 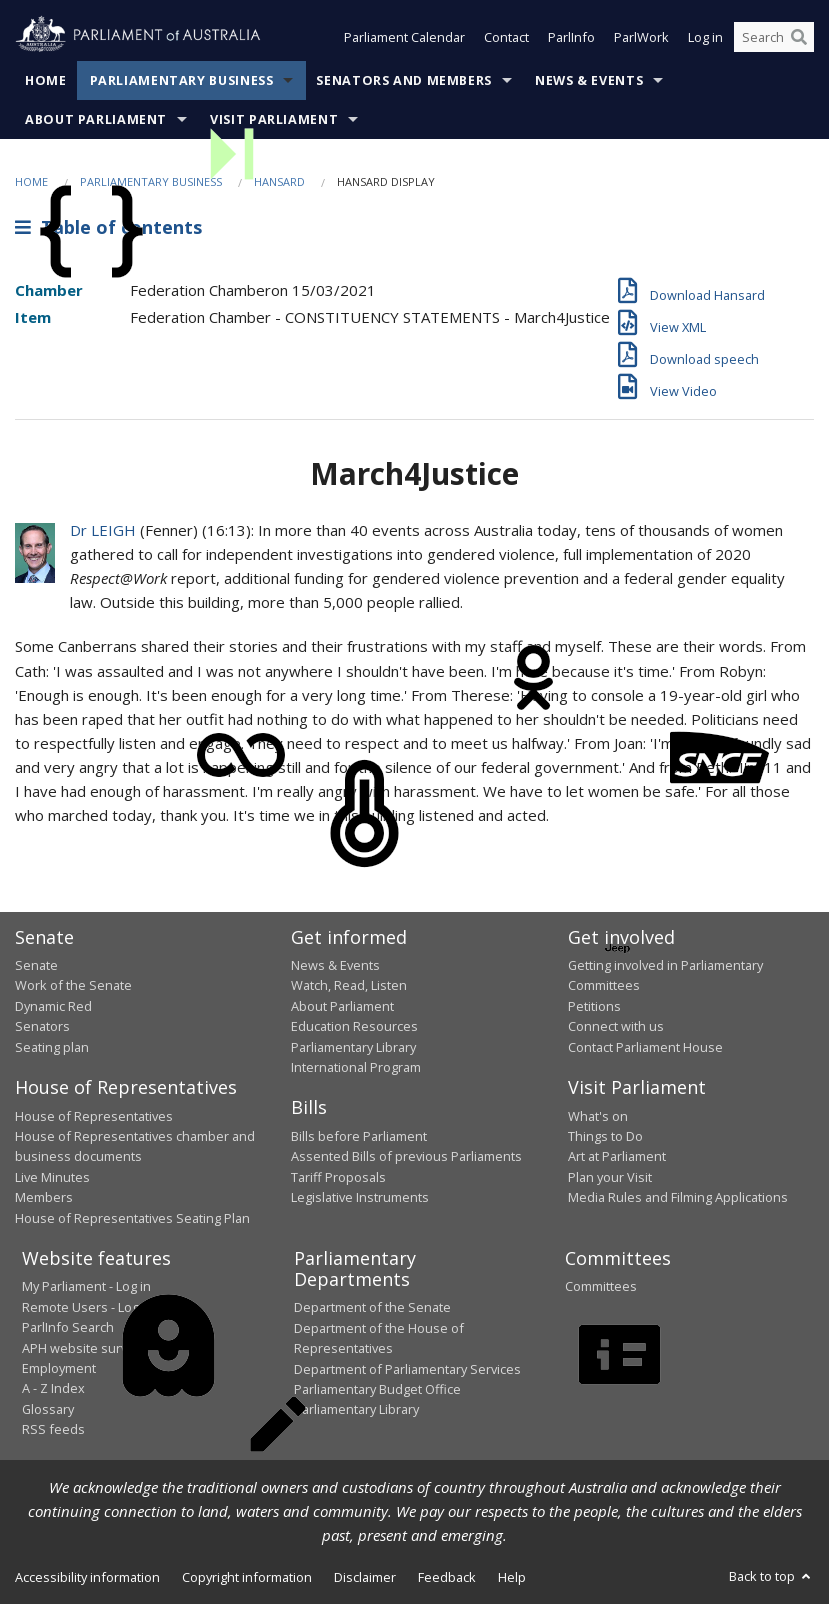 I want to click on indicates unlimited or infinite content, so click(x=241, y=755).